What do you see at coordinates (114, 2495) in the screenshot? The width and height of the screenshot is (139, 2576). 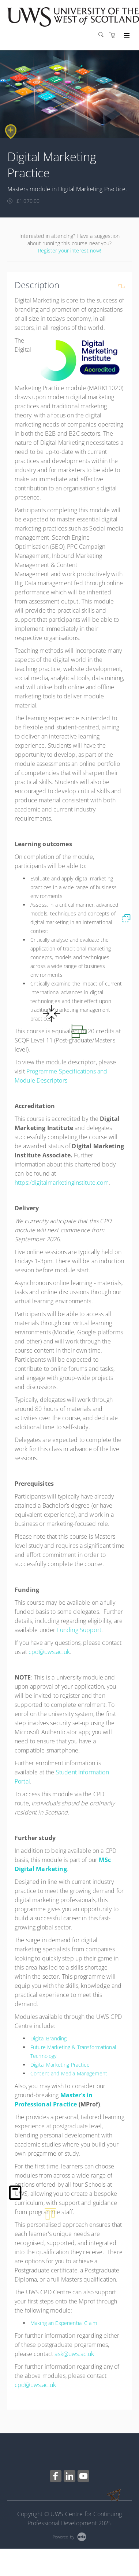 I see `open Telegram messaging app` at bounding box center [114, 2495].